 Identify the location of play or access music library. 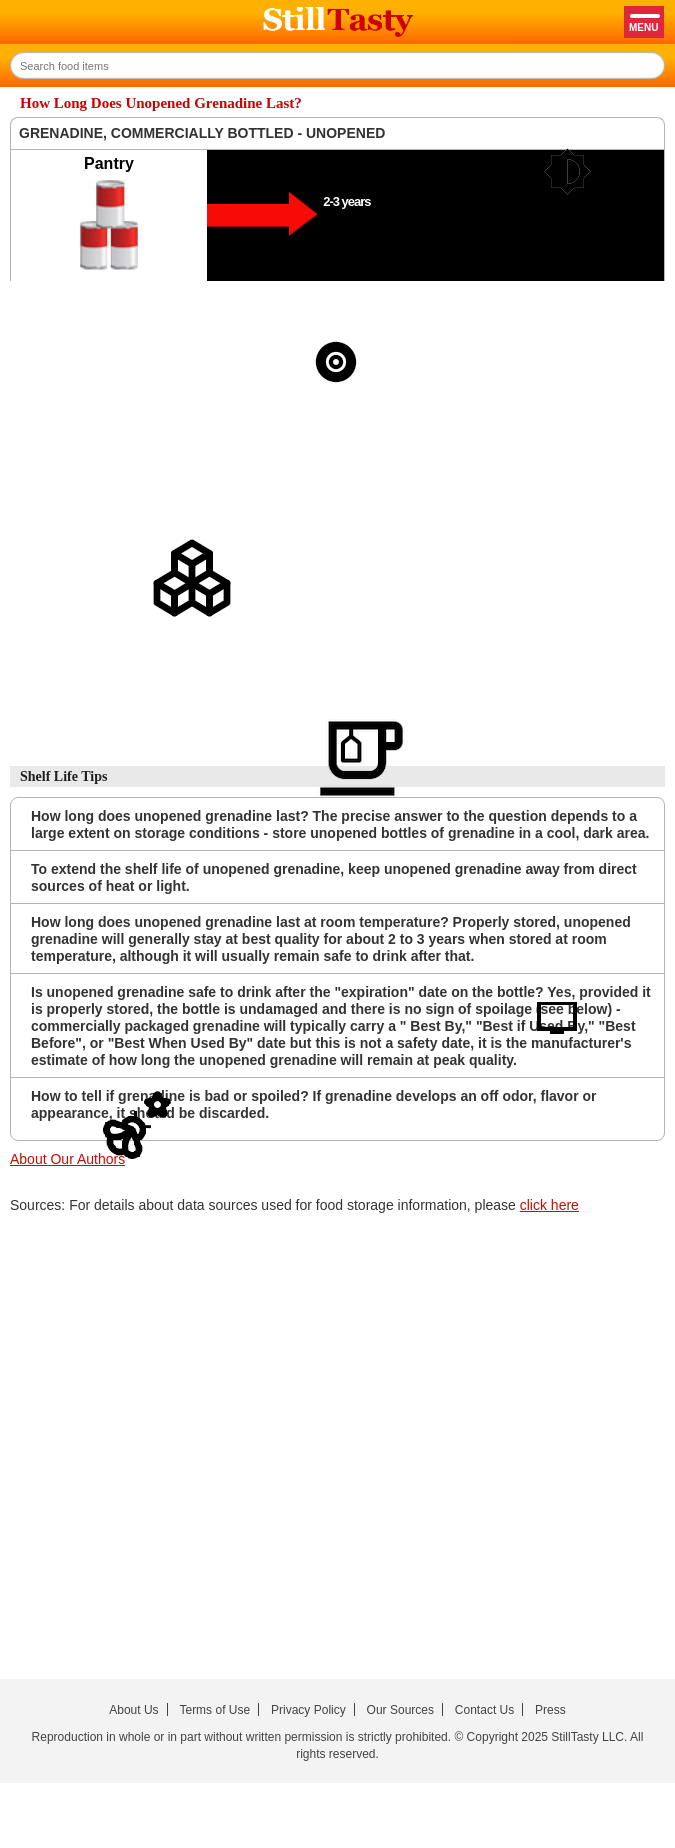
(336, 362).